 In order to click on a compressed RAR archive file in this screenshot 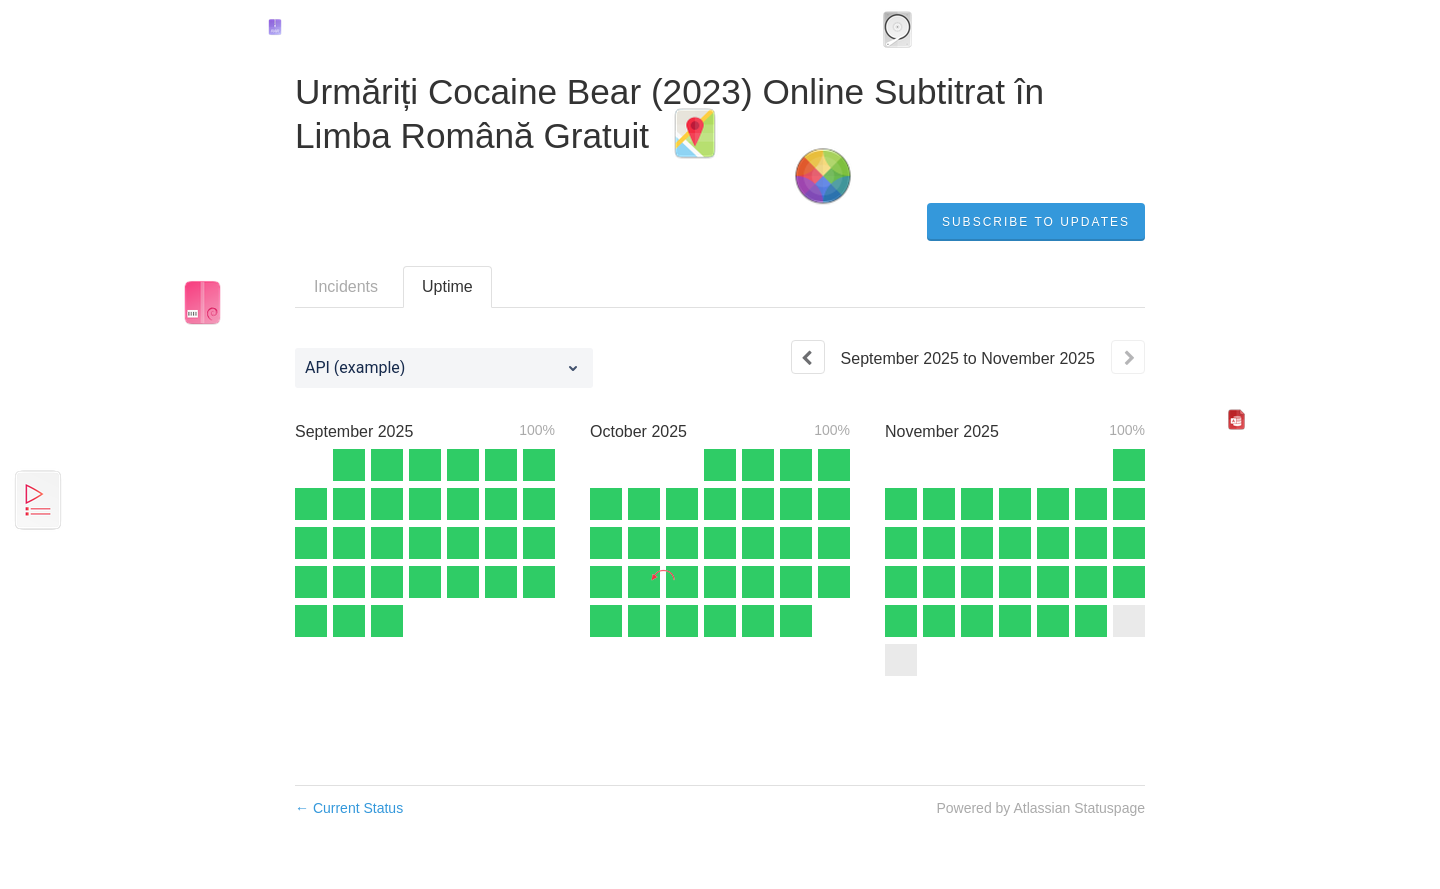, I will do `click(275, 27)`.